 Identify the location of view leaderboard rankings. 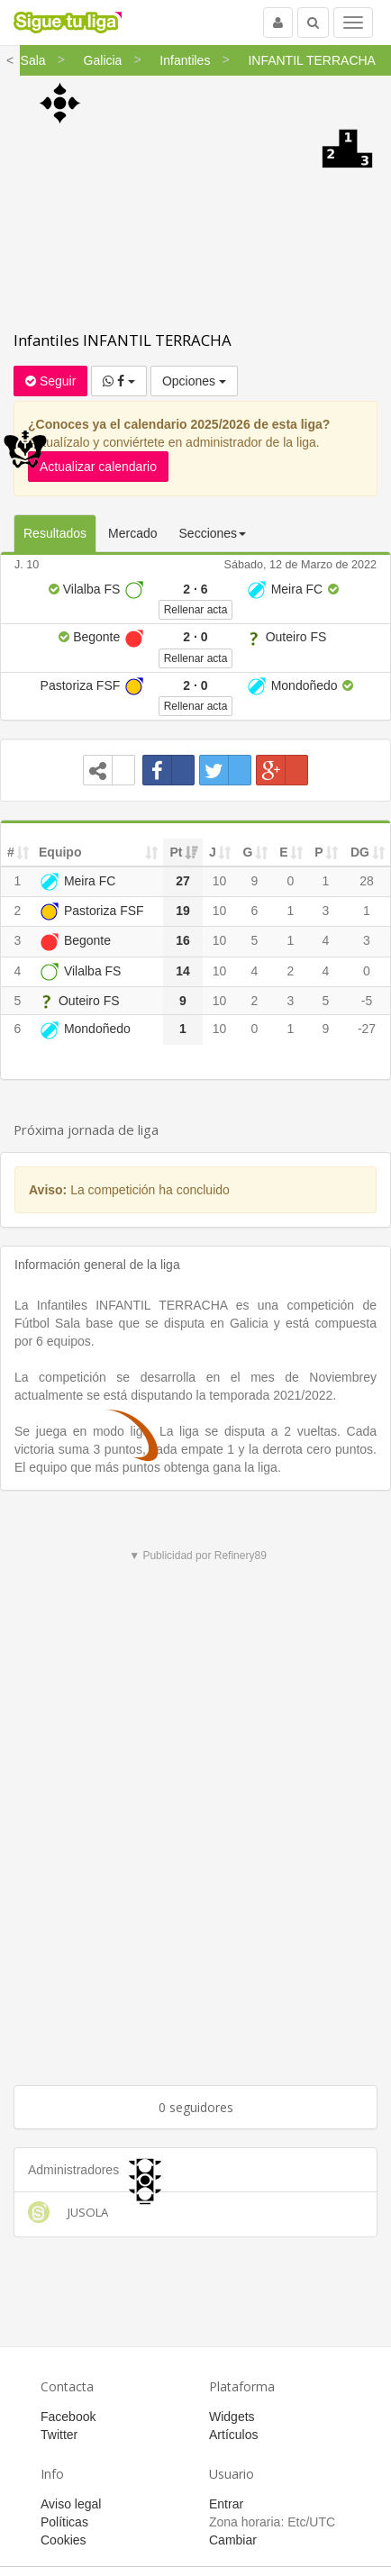
(347, 142).